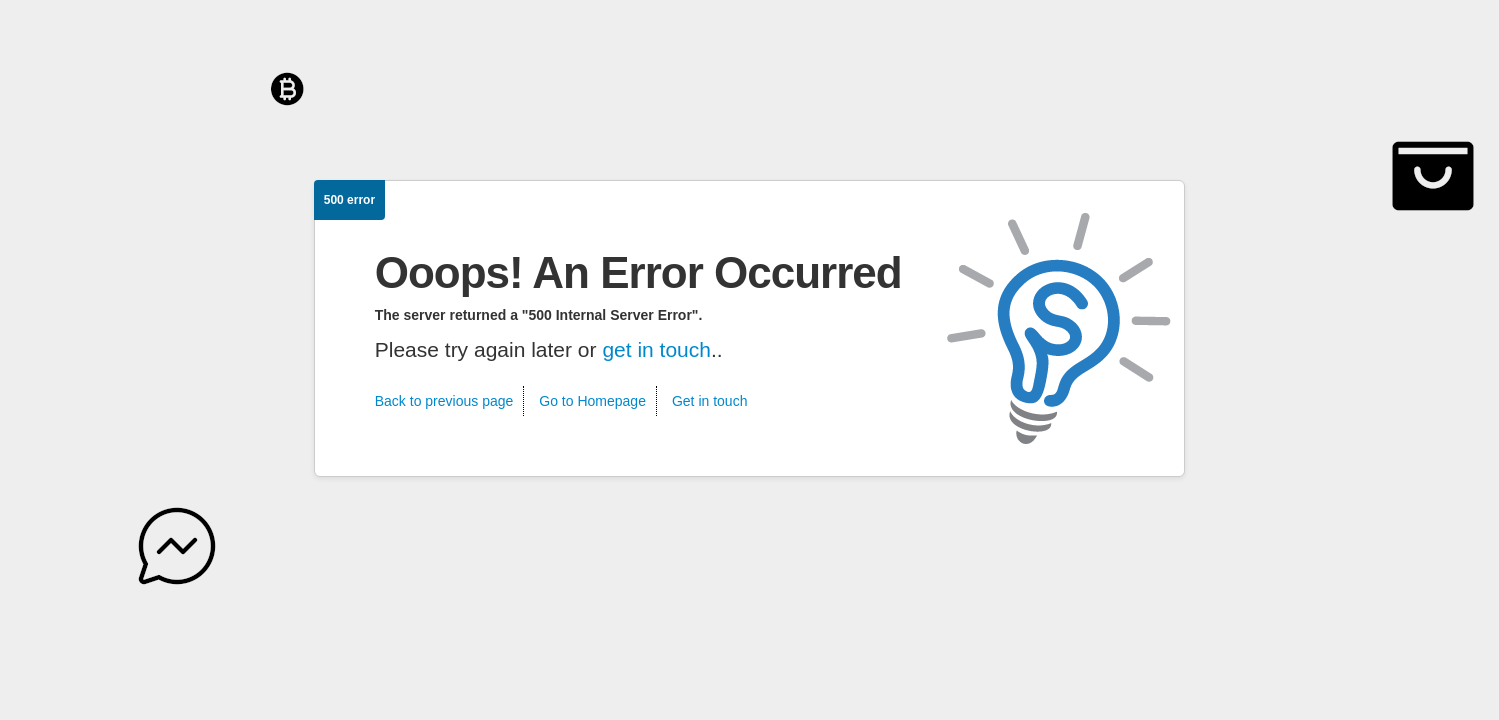 The width and height of the screenshot is (1499, 720). What do you see at coordinates (1433, 176) in the screenshot?
I see `view your shopping cart` at bounding box center [1433, 176].